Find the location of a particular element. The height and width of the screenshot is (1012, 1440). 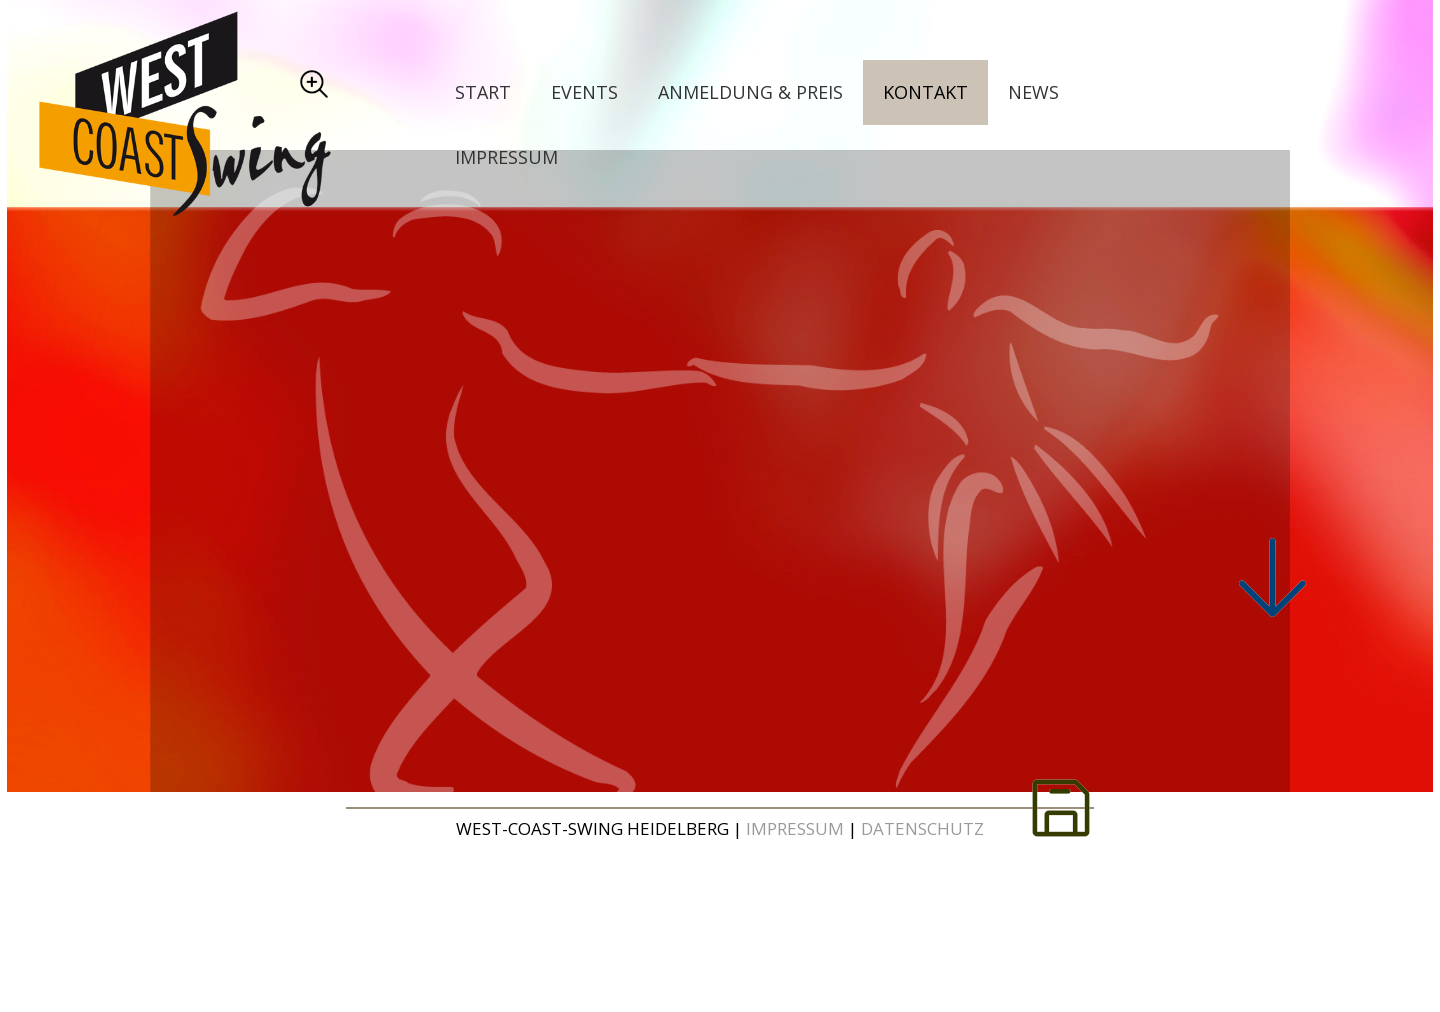

zoom in on content is located at coordinates (314, 84).